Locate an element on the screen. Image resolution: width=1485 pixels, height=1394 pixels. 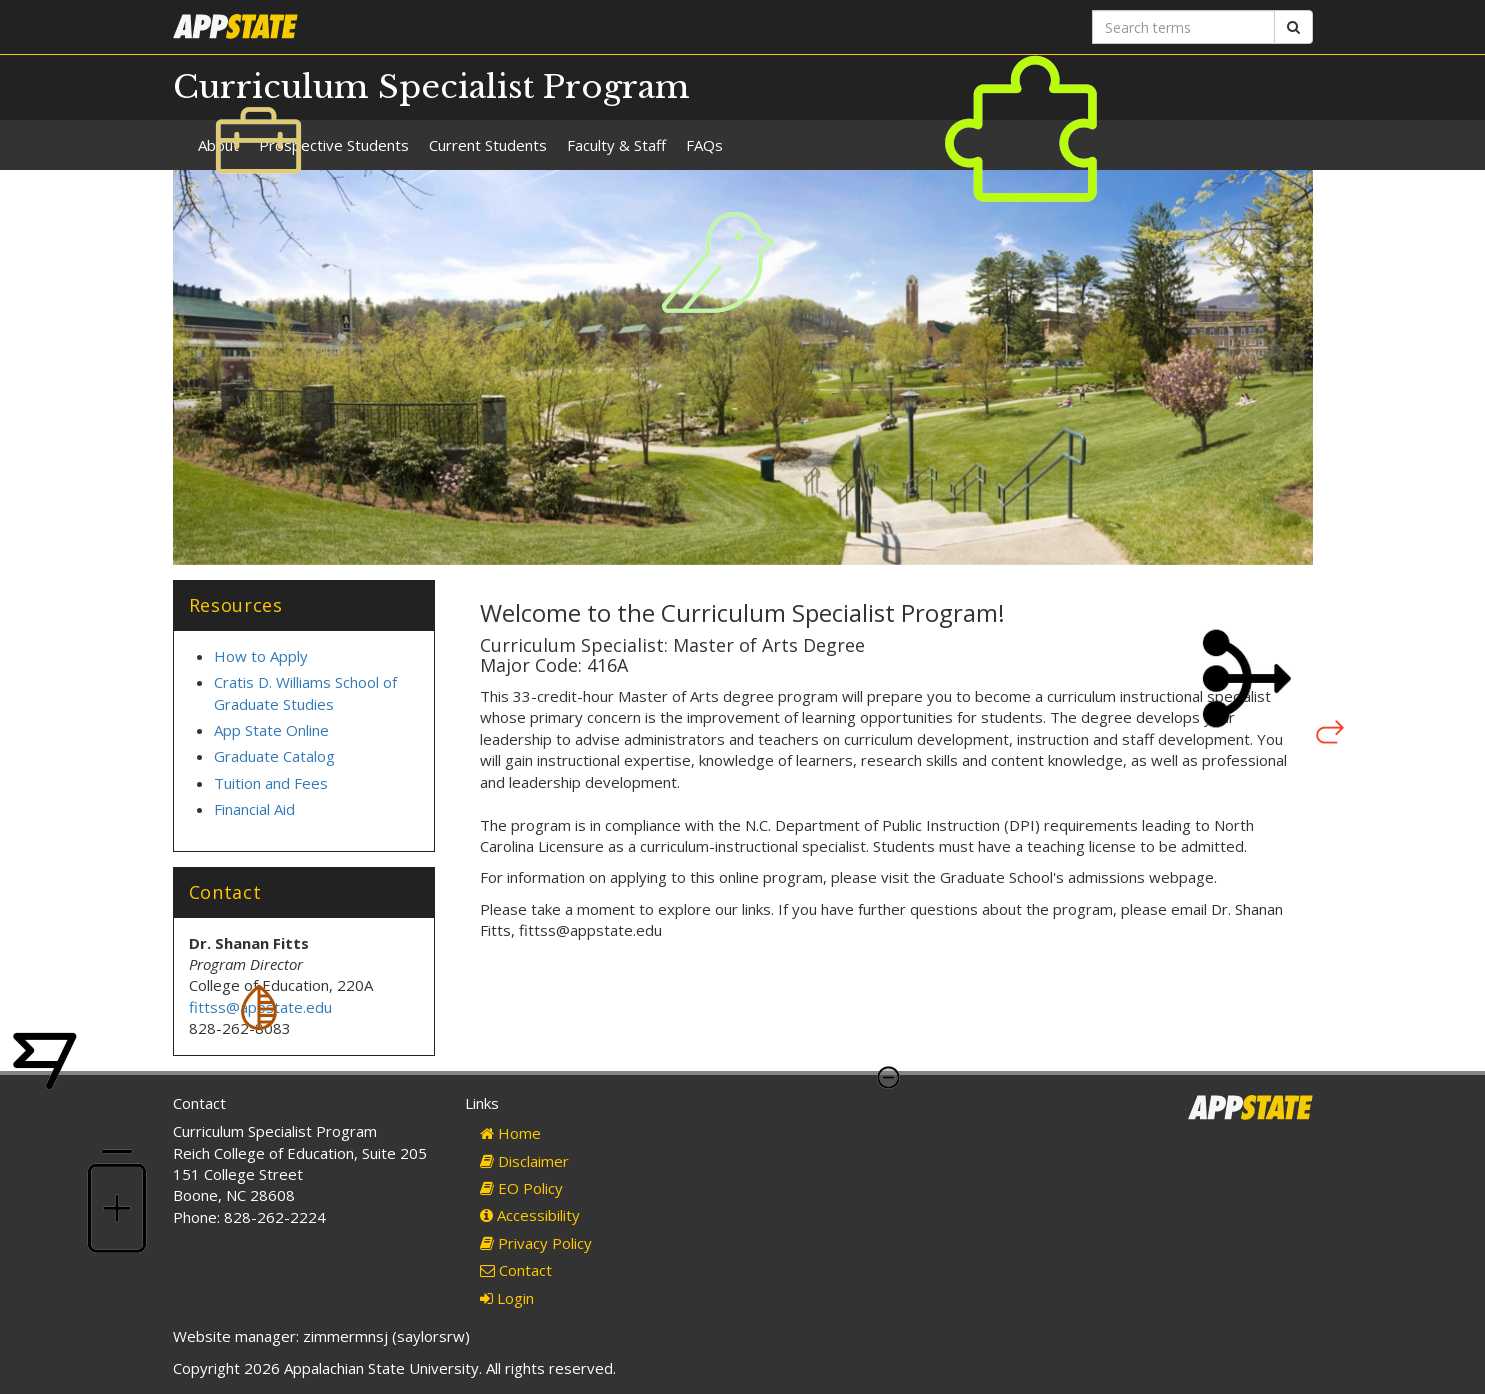
manage ad mediation settings is located at coordinates (1247, 678).